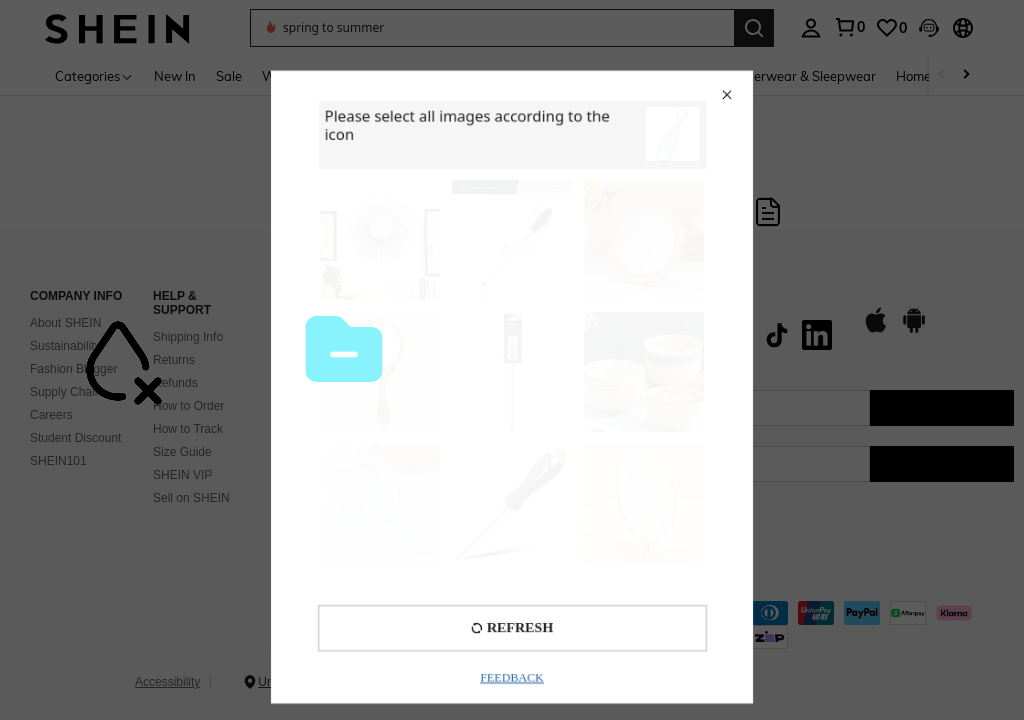  What do you see at coordinates (344, 349) in the screenshot?
I see `remove a file or folder` at bounding box center [344, 349].